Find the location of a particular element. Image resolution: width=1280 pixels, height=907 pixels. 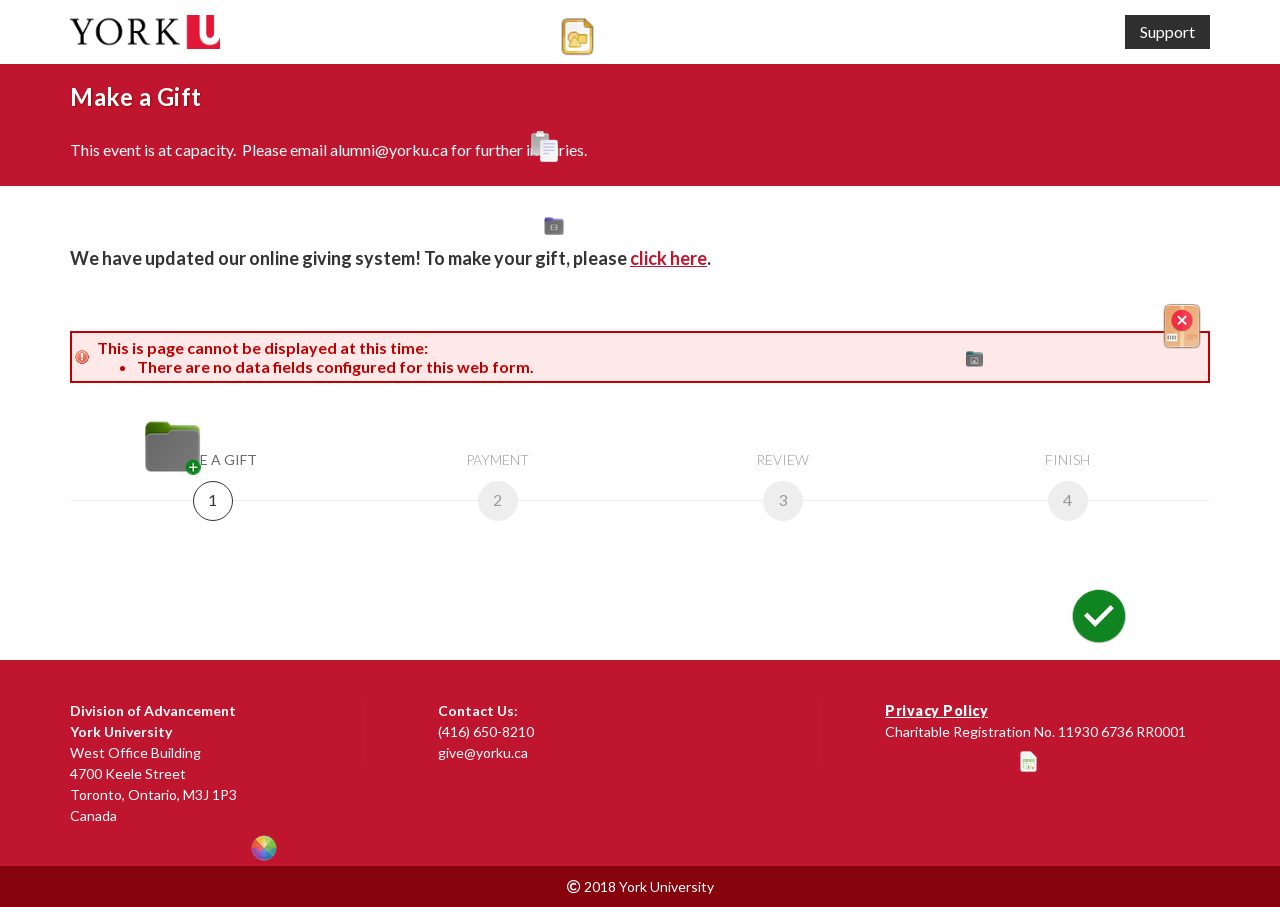

open your videos folder is located at coordinates (554, 226).